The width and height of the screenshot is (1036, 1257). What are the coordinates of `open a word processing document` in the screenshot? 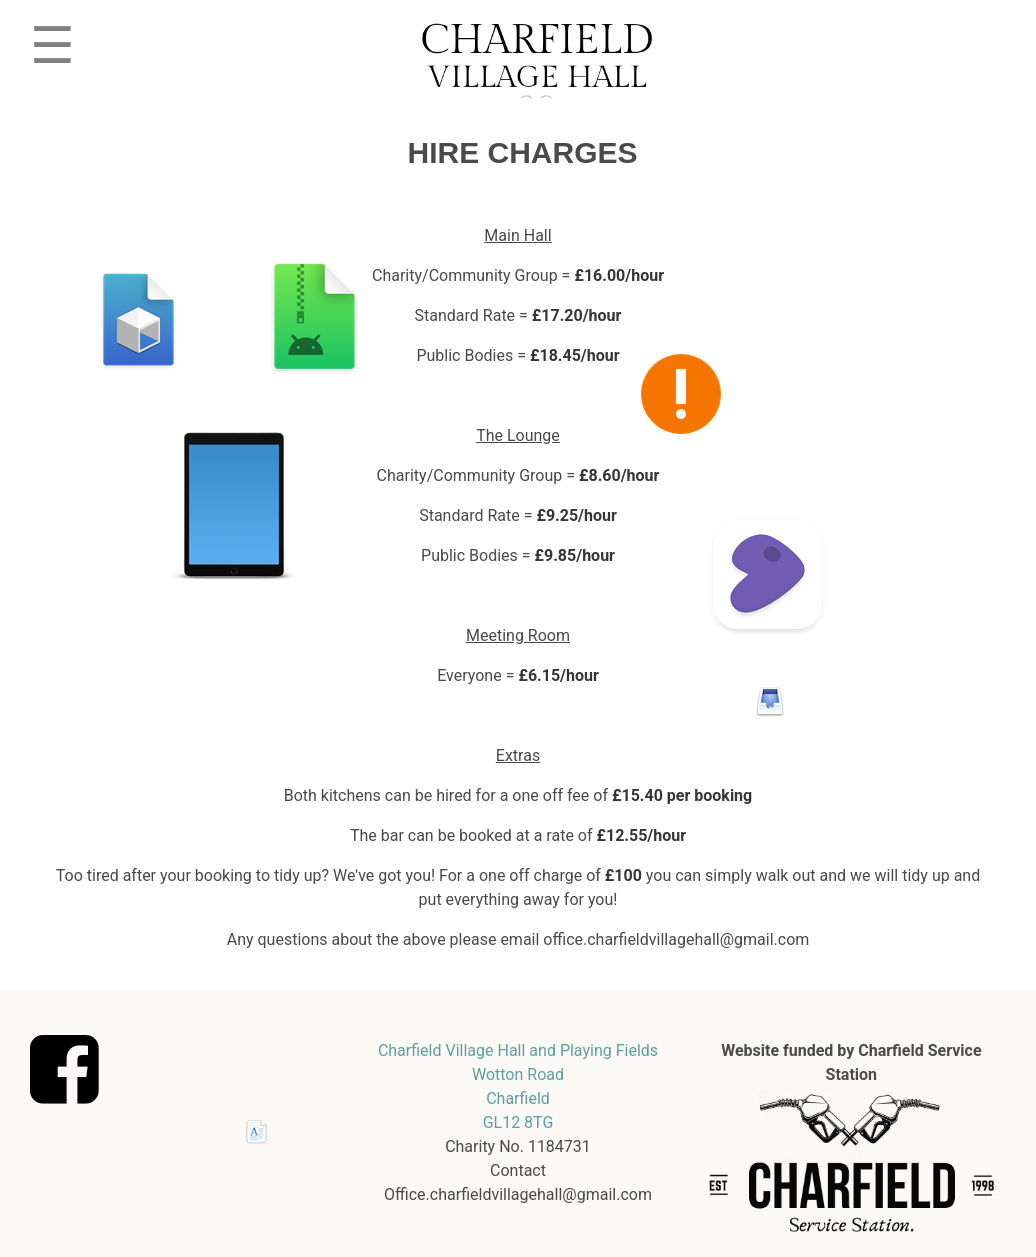 It's located at (256, 1131).